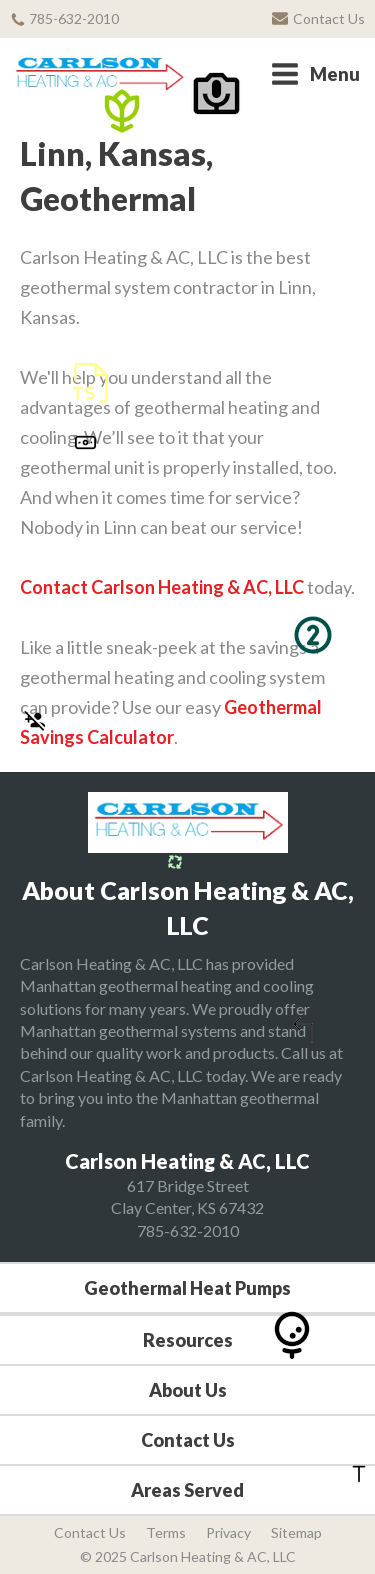  Describe the element at coordinates (175, 862) in the screenshot. I see `refresh or reload content` at that location.